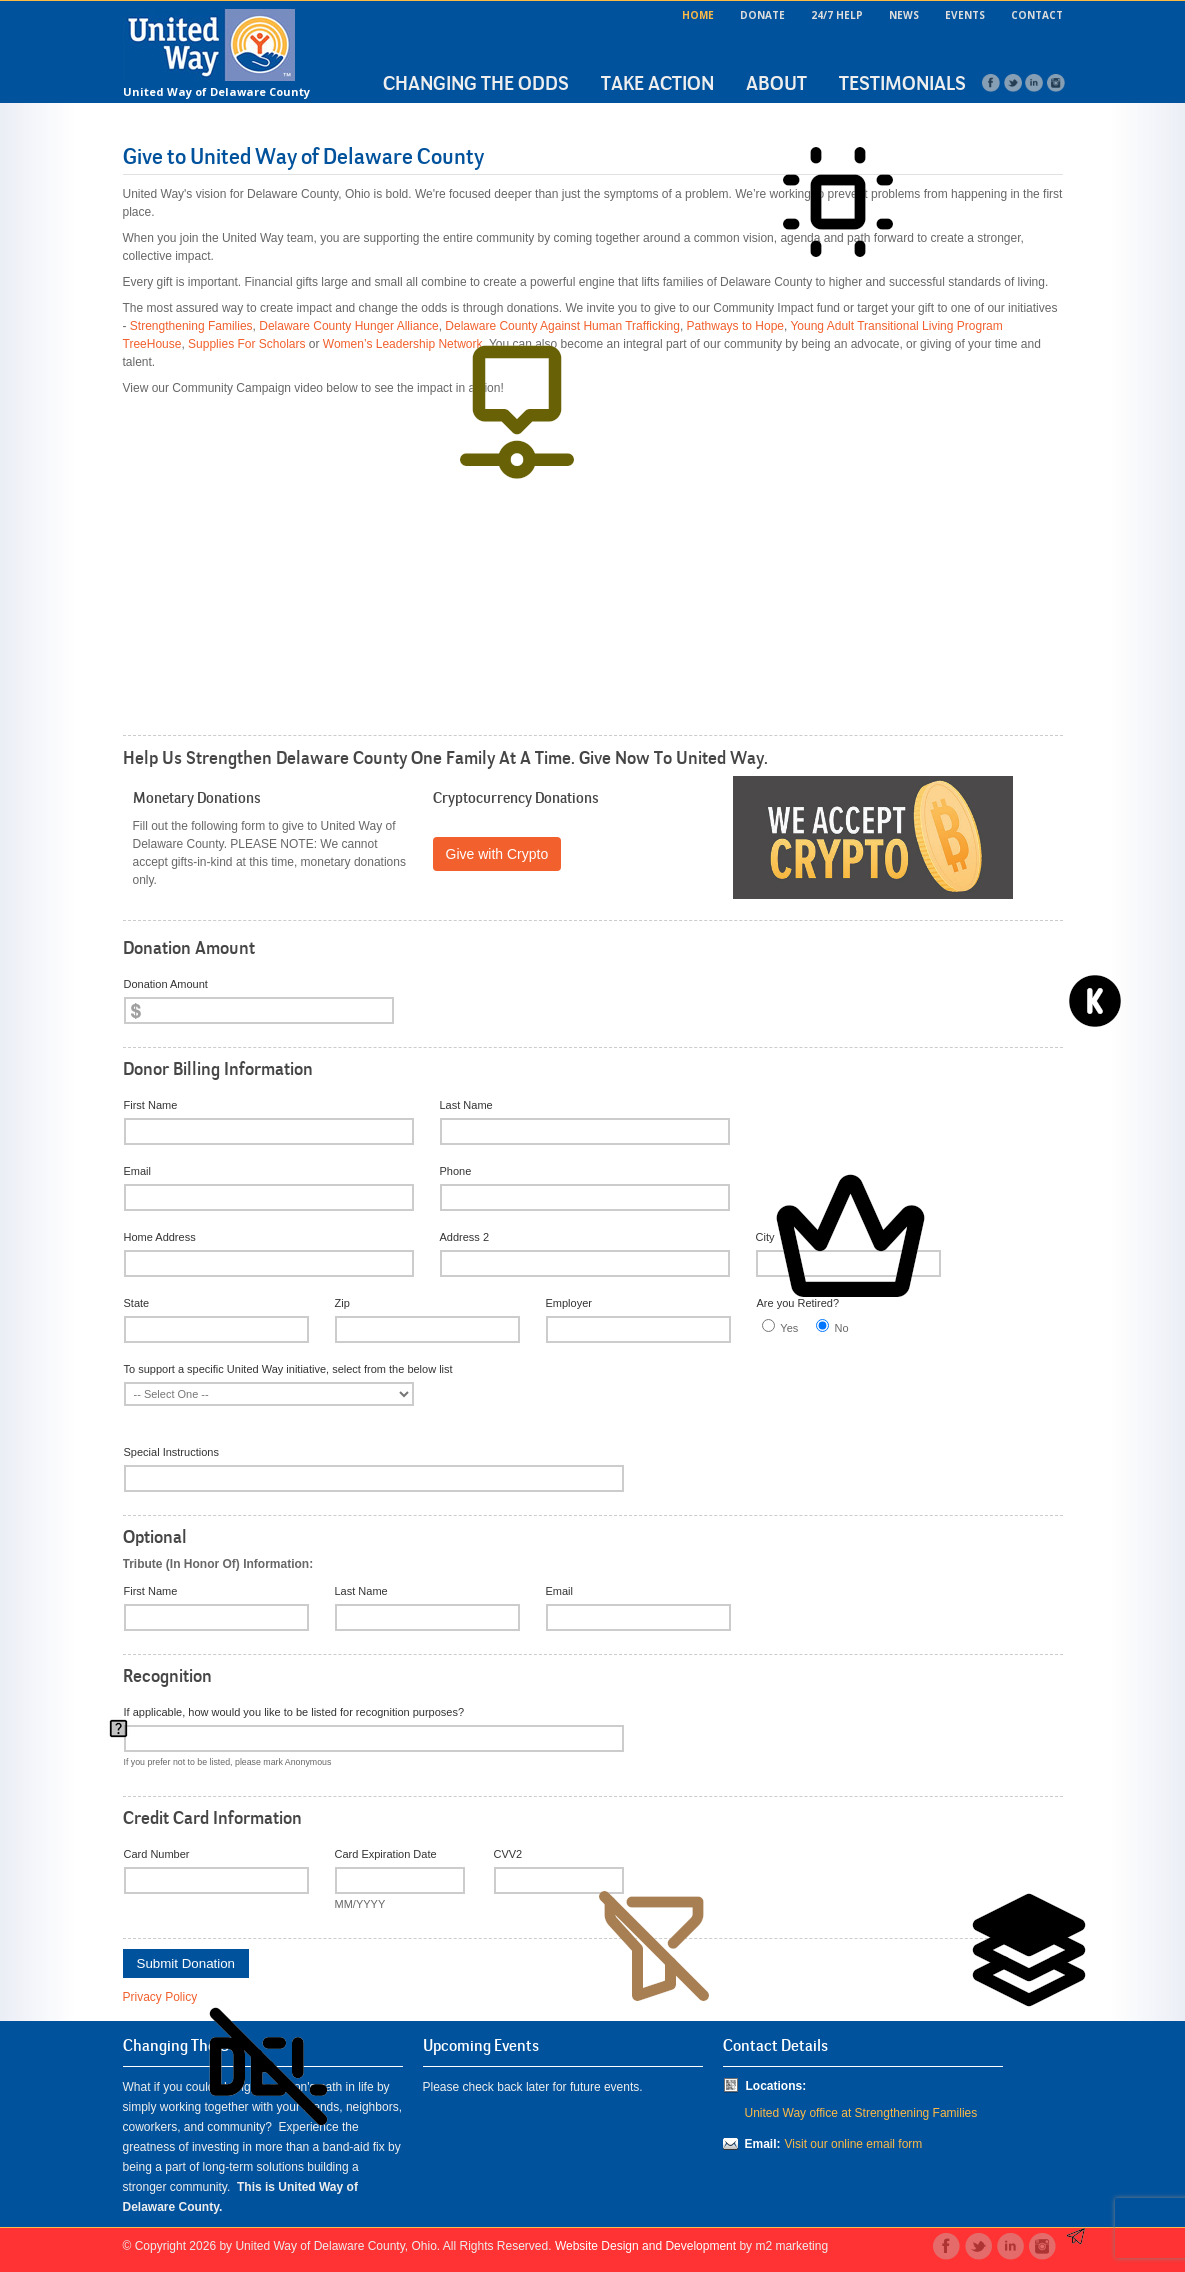 Image resolution: width=1185 pixels, height=2272 pixels. Describe the element at coordinates (268, 2066) in the screenshot. I see `http delete request disabled or unavailable` at that location.